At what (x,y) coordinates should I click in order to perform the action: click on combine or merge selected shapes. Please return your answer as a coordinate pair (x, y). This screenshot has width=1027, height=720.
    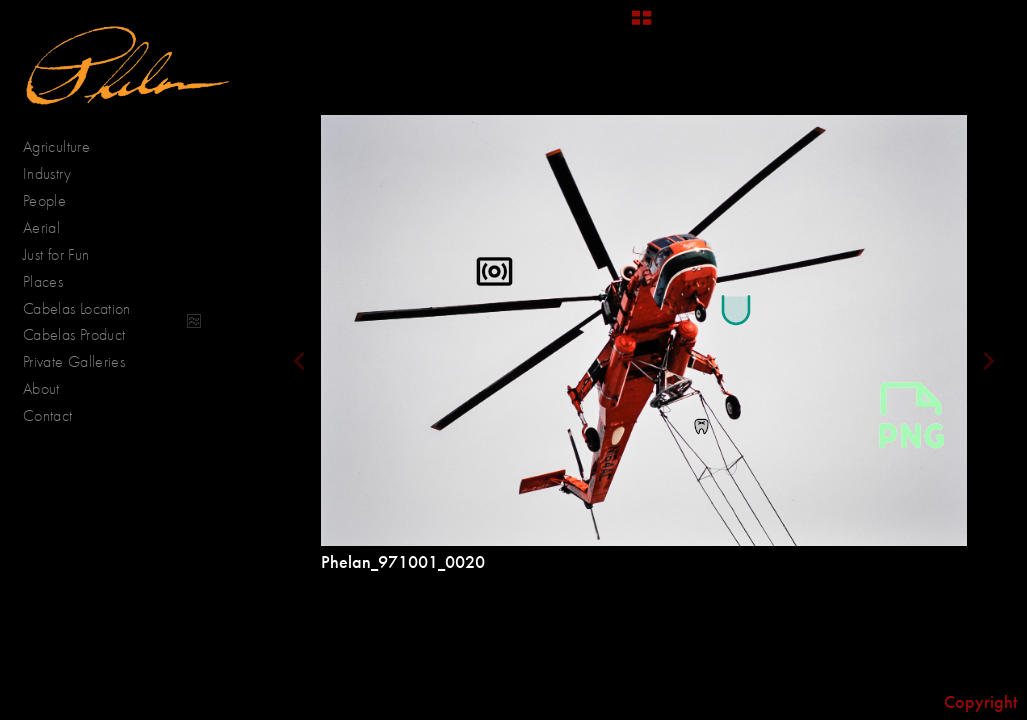
    Looking at the image, I should click on (736, 308).